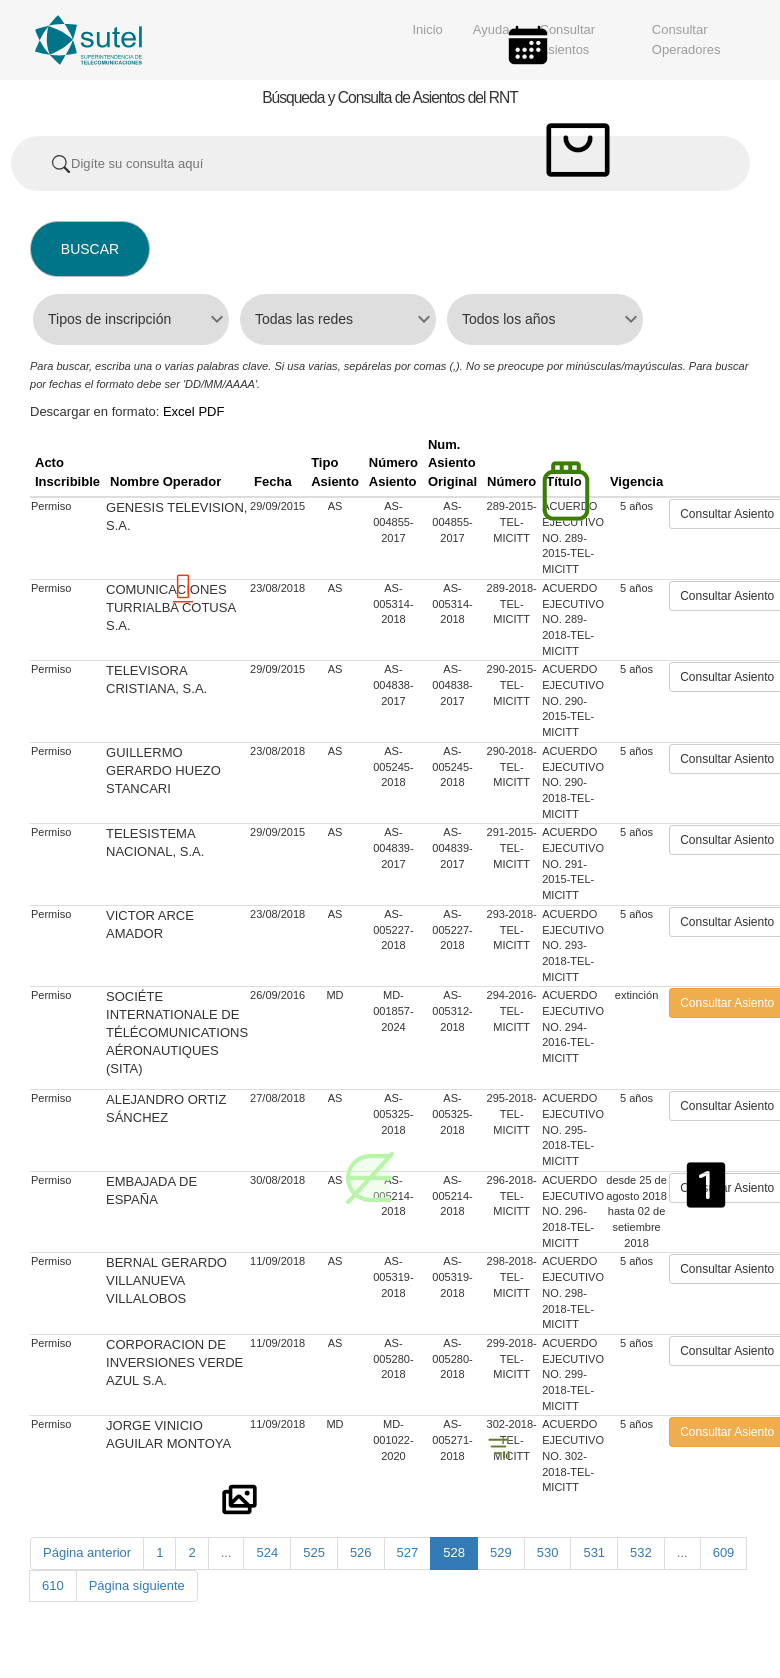  I want to click on indicates first place or top ranking, so click(706, 1185).